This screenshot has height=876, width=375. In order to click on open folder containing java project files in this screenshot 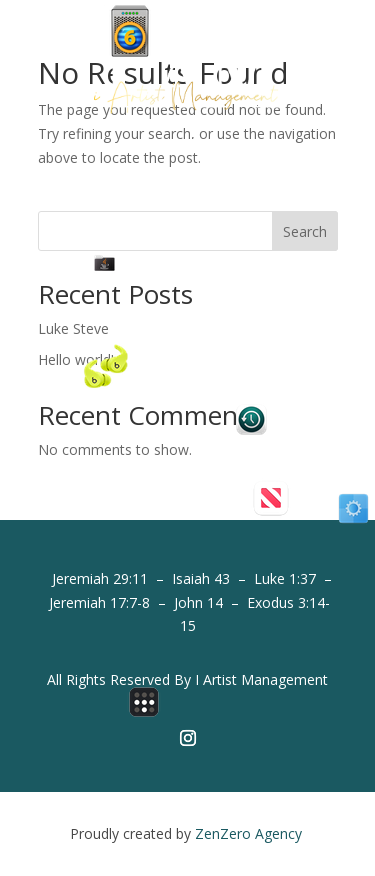, I will do `click(104, 263)`.